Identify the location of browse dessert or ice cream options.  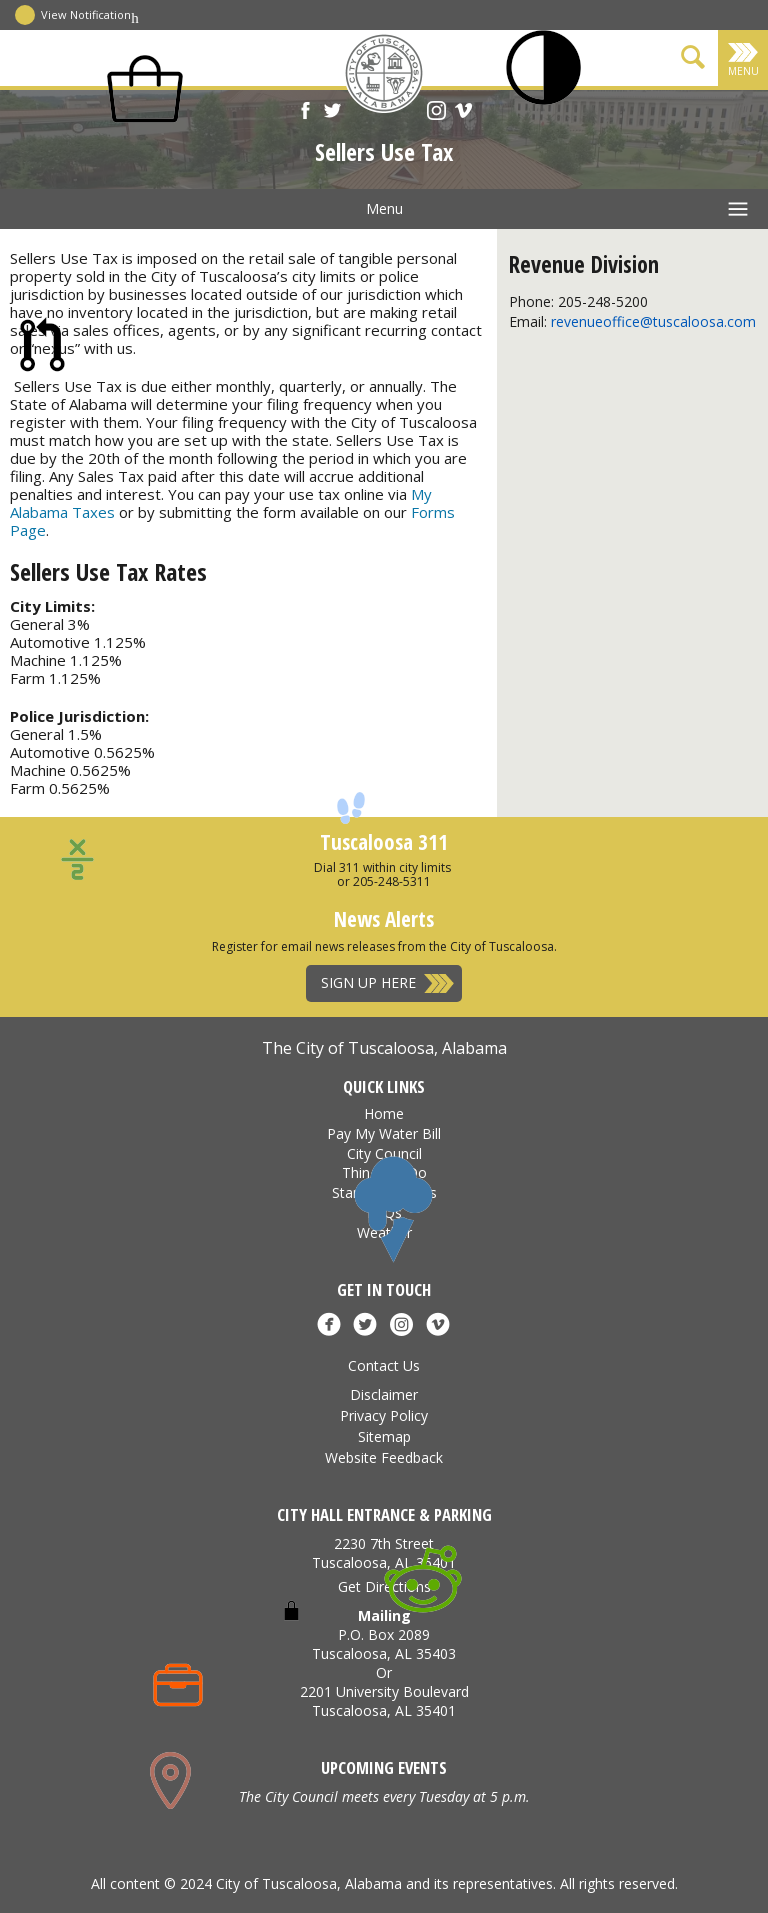
(393, 1209).